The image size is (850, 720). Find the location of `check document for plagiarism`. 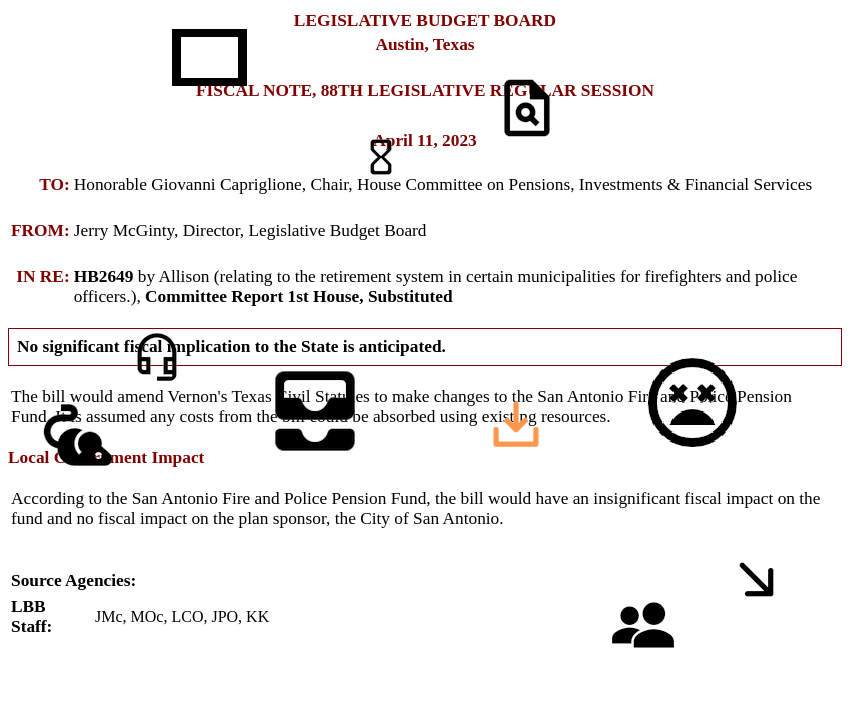

check document for plagiarism is located at coordinates (527, 108).